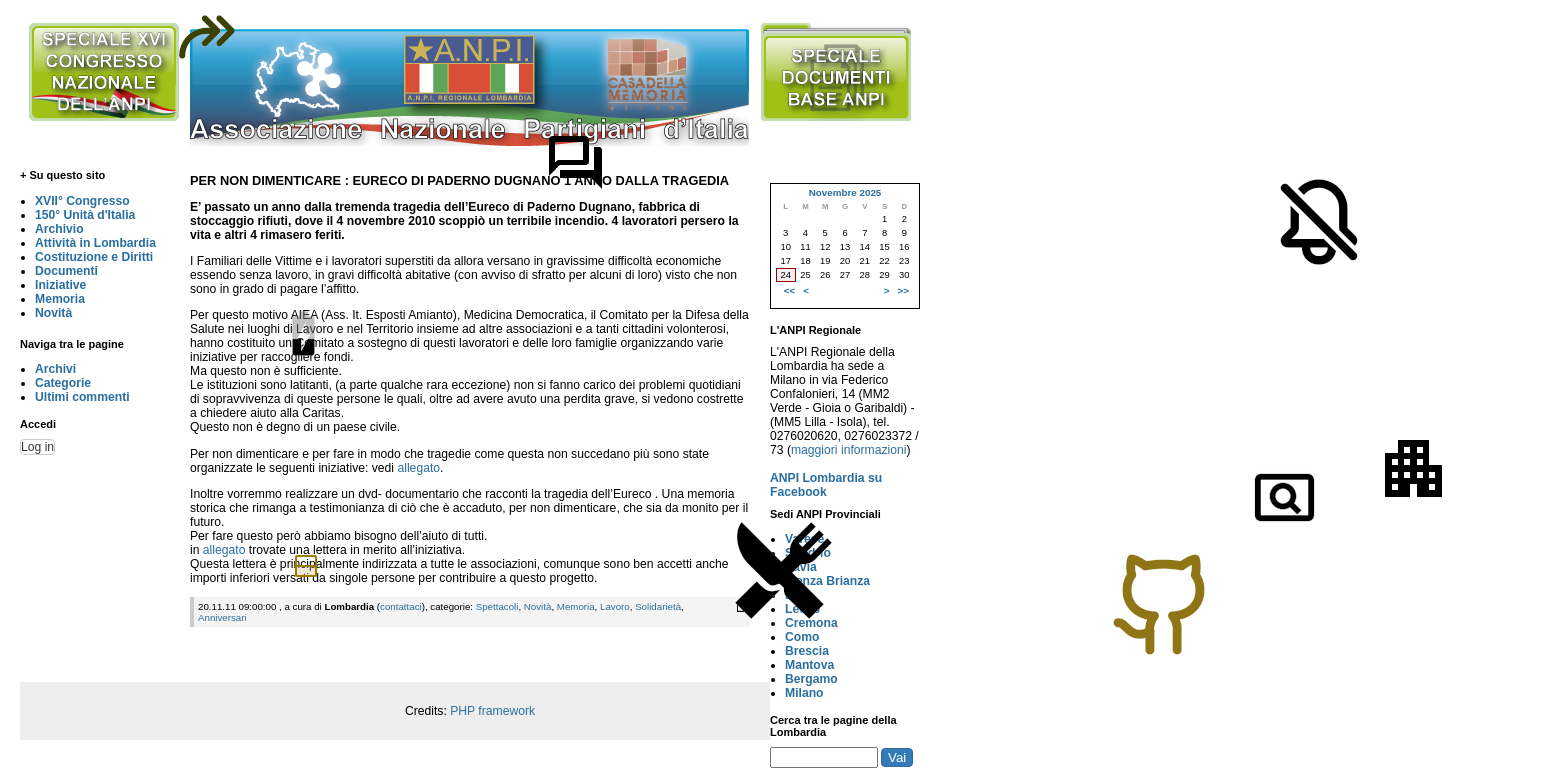 The width and height of the screenshot is (1568, 768). I want to click on view project on github, so click(1163, 604).